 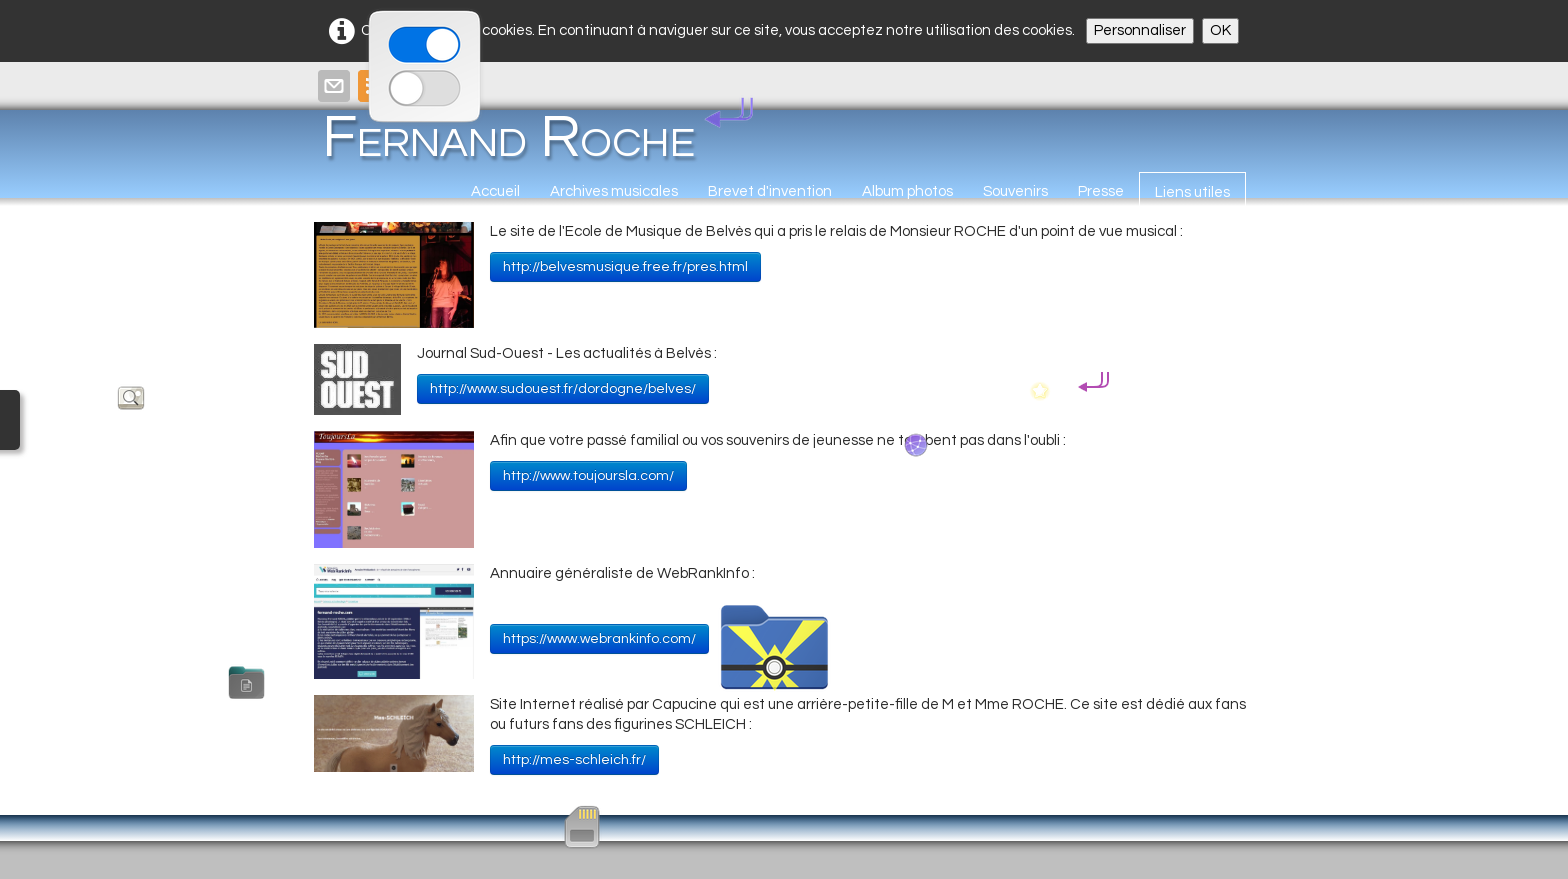 I want to click on indicates a new or recently added item, so click(x=1039, y=391).